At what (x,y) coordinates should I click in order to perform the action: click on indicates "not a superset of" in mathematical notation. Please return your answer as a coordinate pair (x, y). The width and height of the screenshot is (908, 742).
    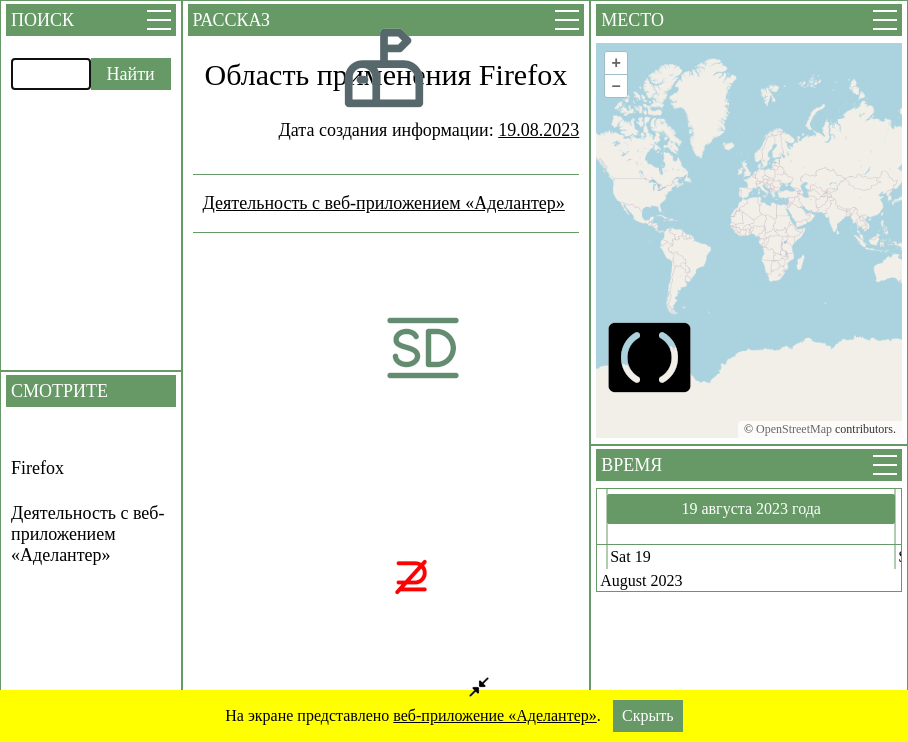
    Looking at the image, I should click on (411, 577).